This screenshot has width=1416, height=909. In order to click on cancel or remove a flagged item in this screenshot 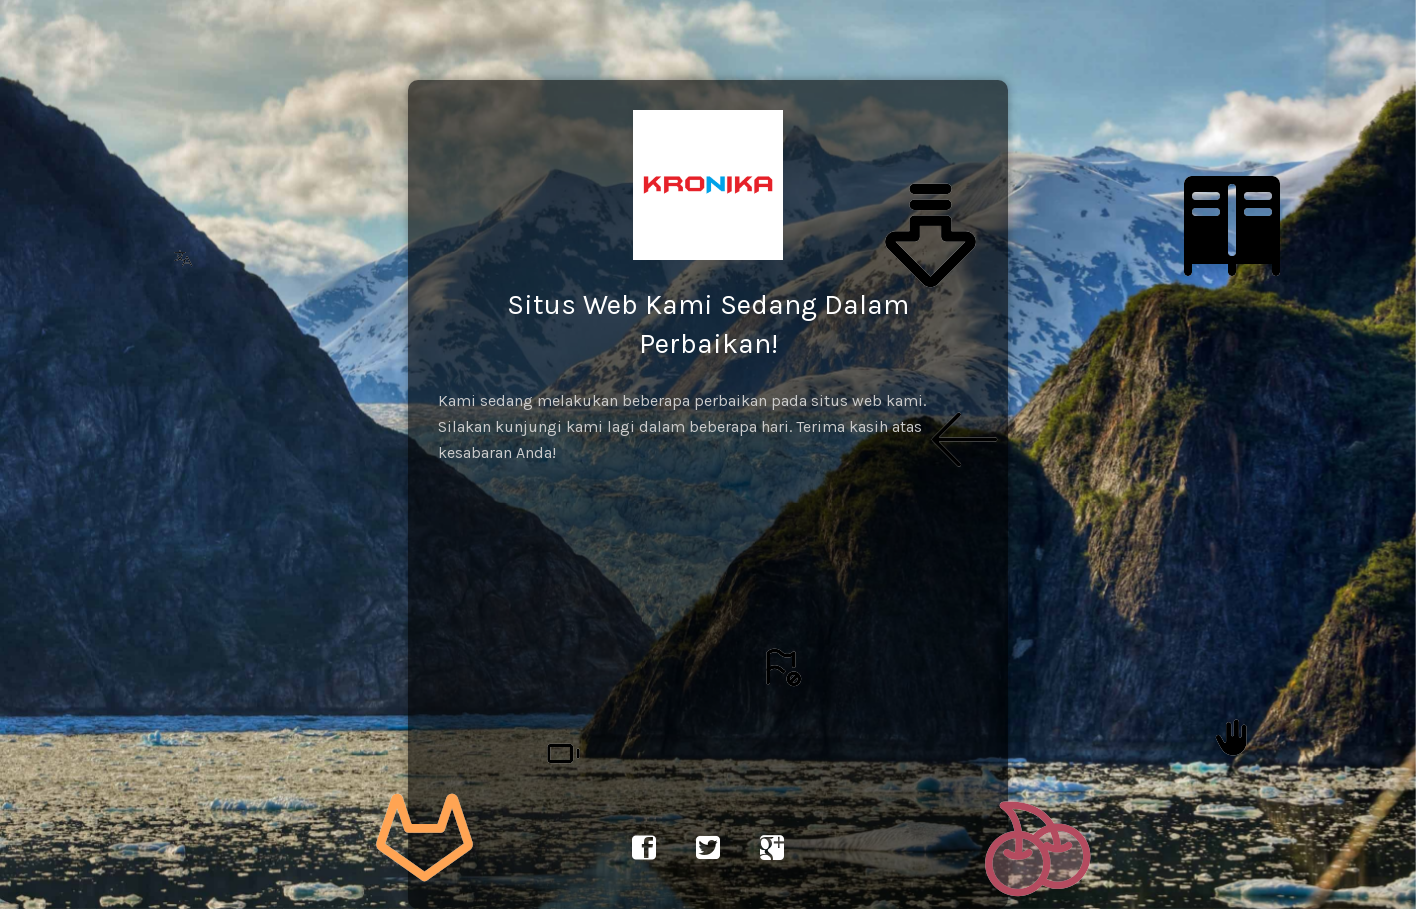, I will do `click(781, 666)`.